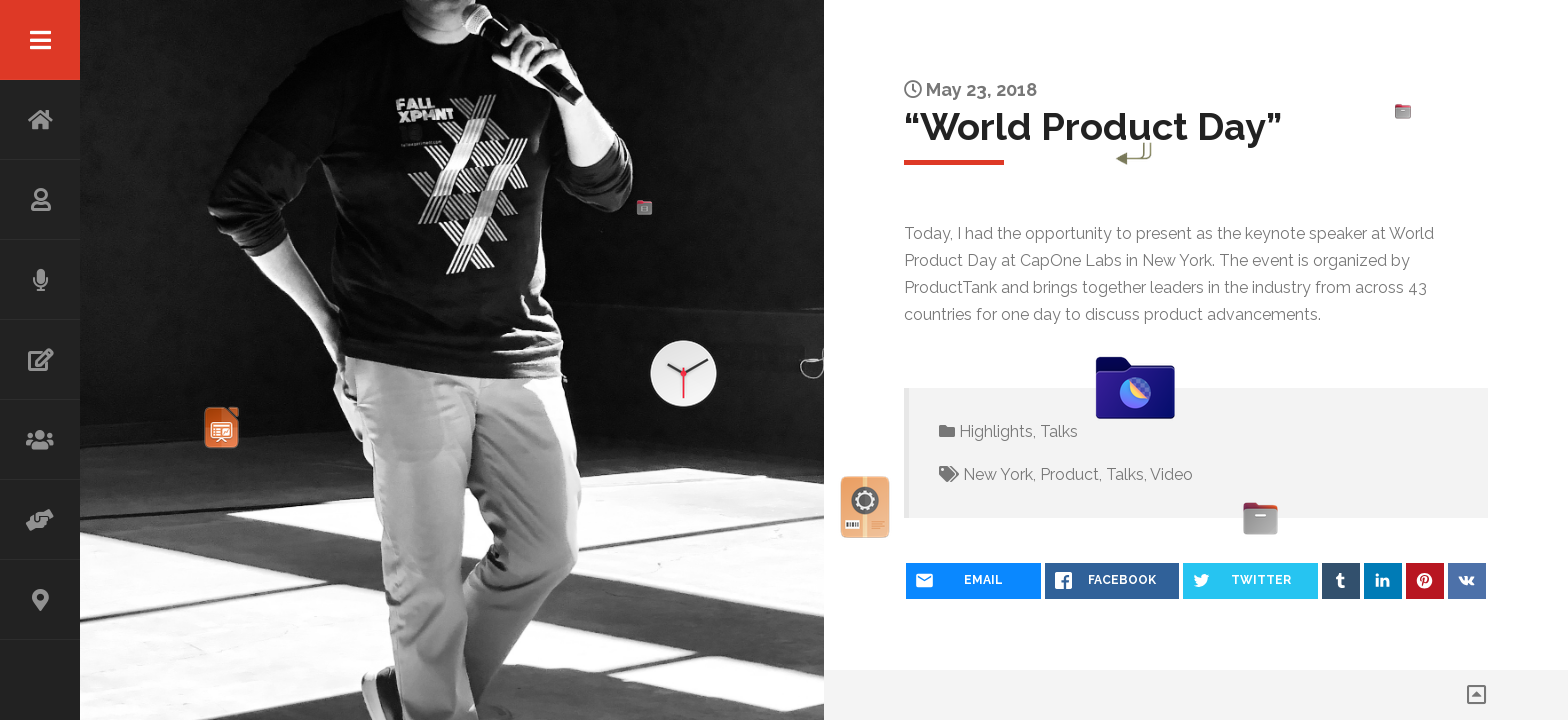 Image resolution: width=1568 pixels, height=720 pixels. Describe the element at coordinates (683, 373) in the screenshot. I see `open recently accessed documents` at that location.